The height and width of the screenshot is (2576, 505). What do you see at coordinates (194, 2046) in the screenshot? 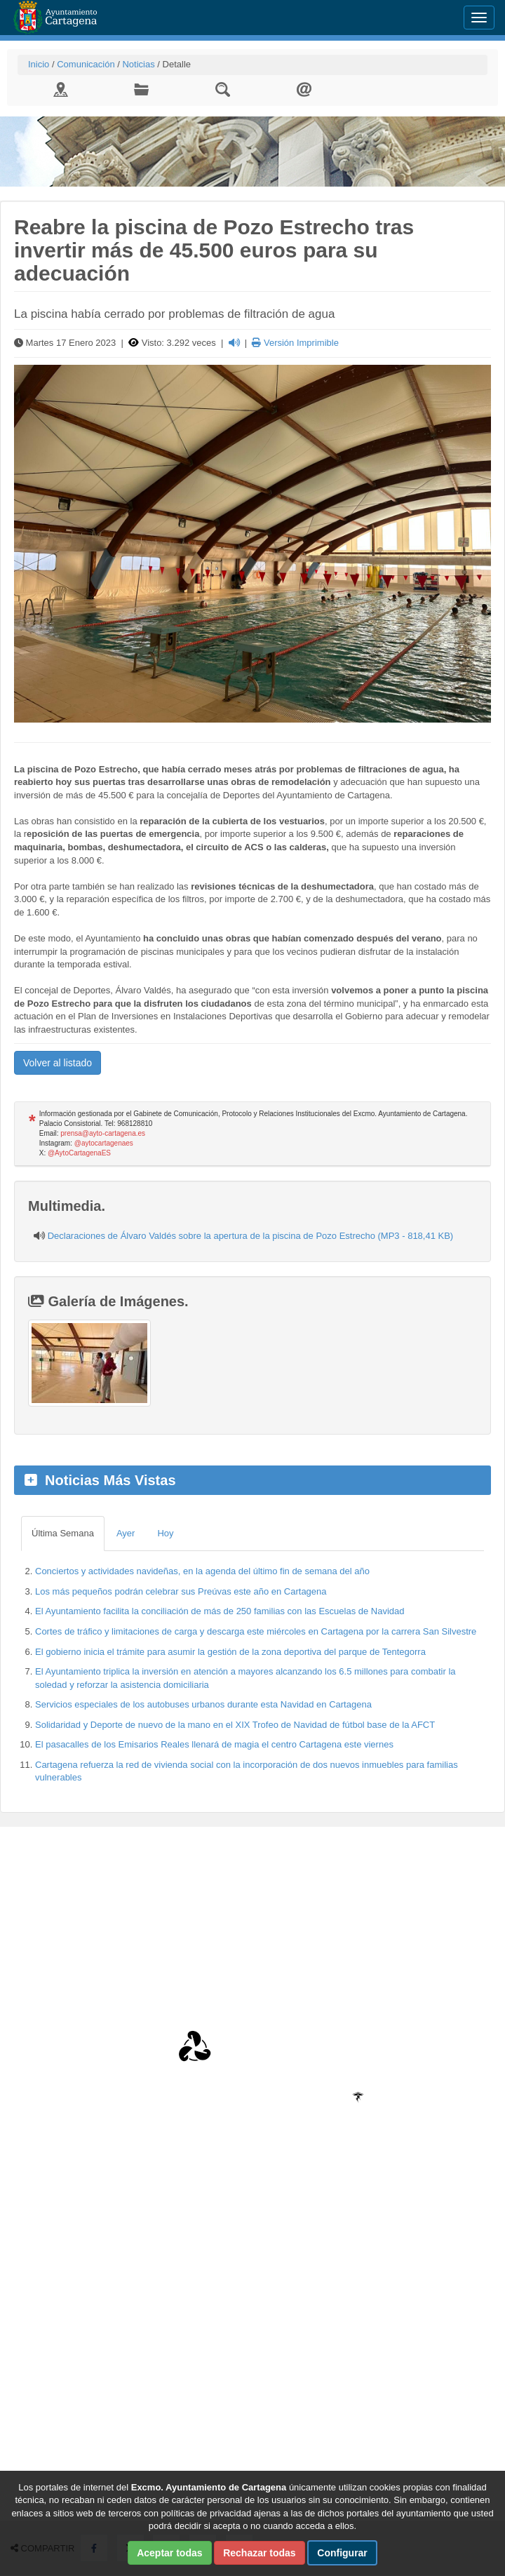
I see `collect or view shell items in game inventory` at bounding box center [194, 2046].